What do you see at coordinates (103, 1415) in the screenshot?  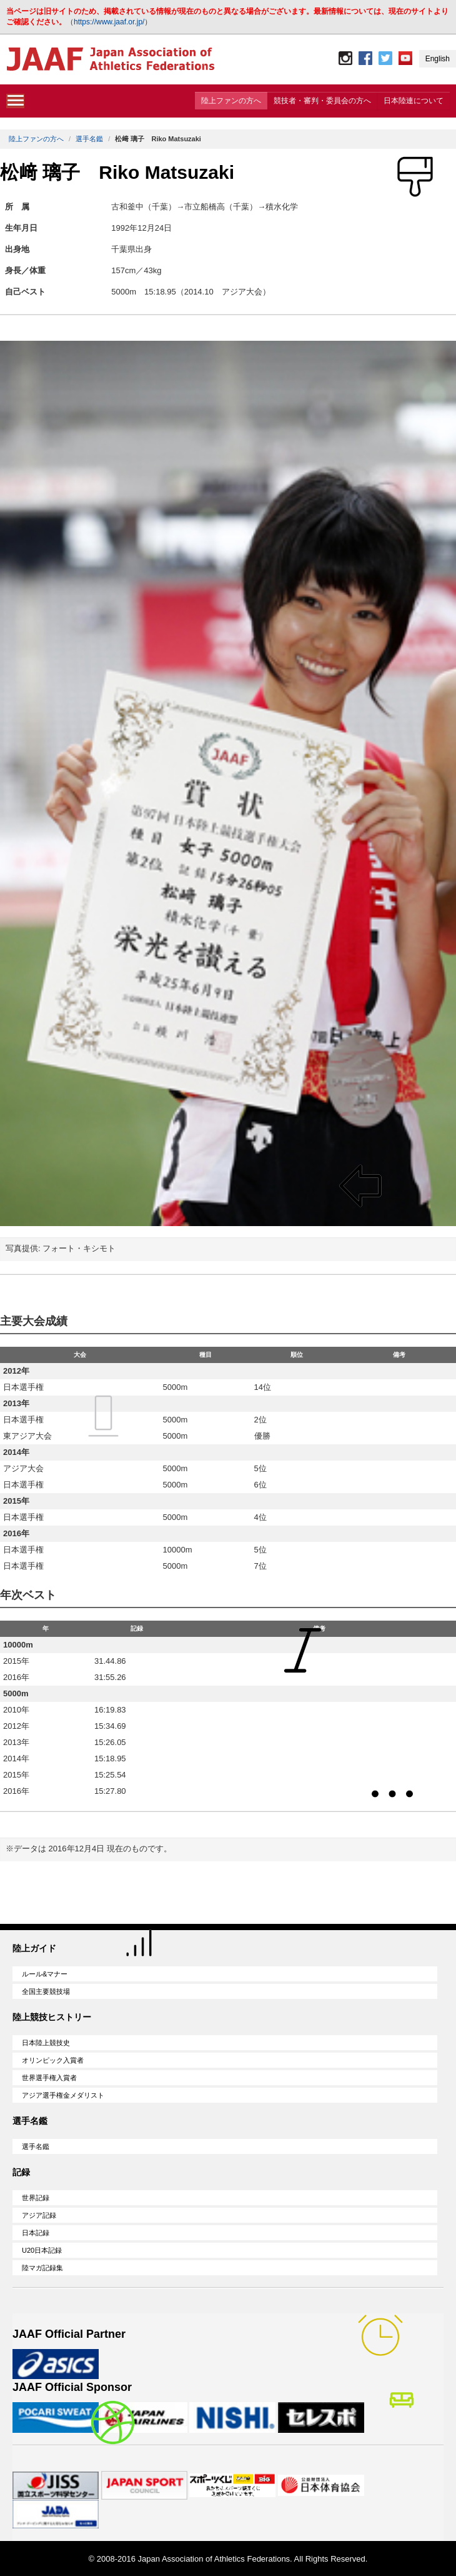 I see `align object to bottom edge` at bounding box center [103, 1415].